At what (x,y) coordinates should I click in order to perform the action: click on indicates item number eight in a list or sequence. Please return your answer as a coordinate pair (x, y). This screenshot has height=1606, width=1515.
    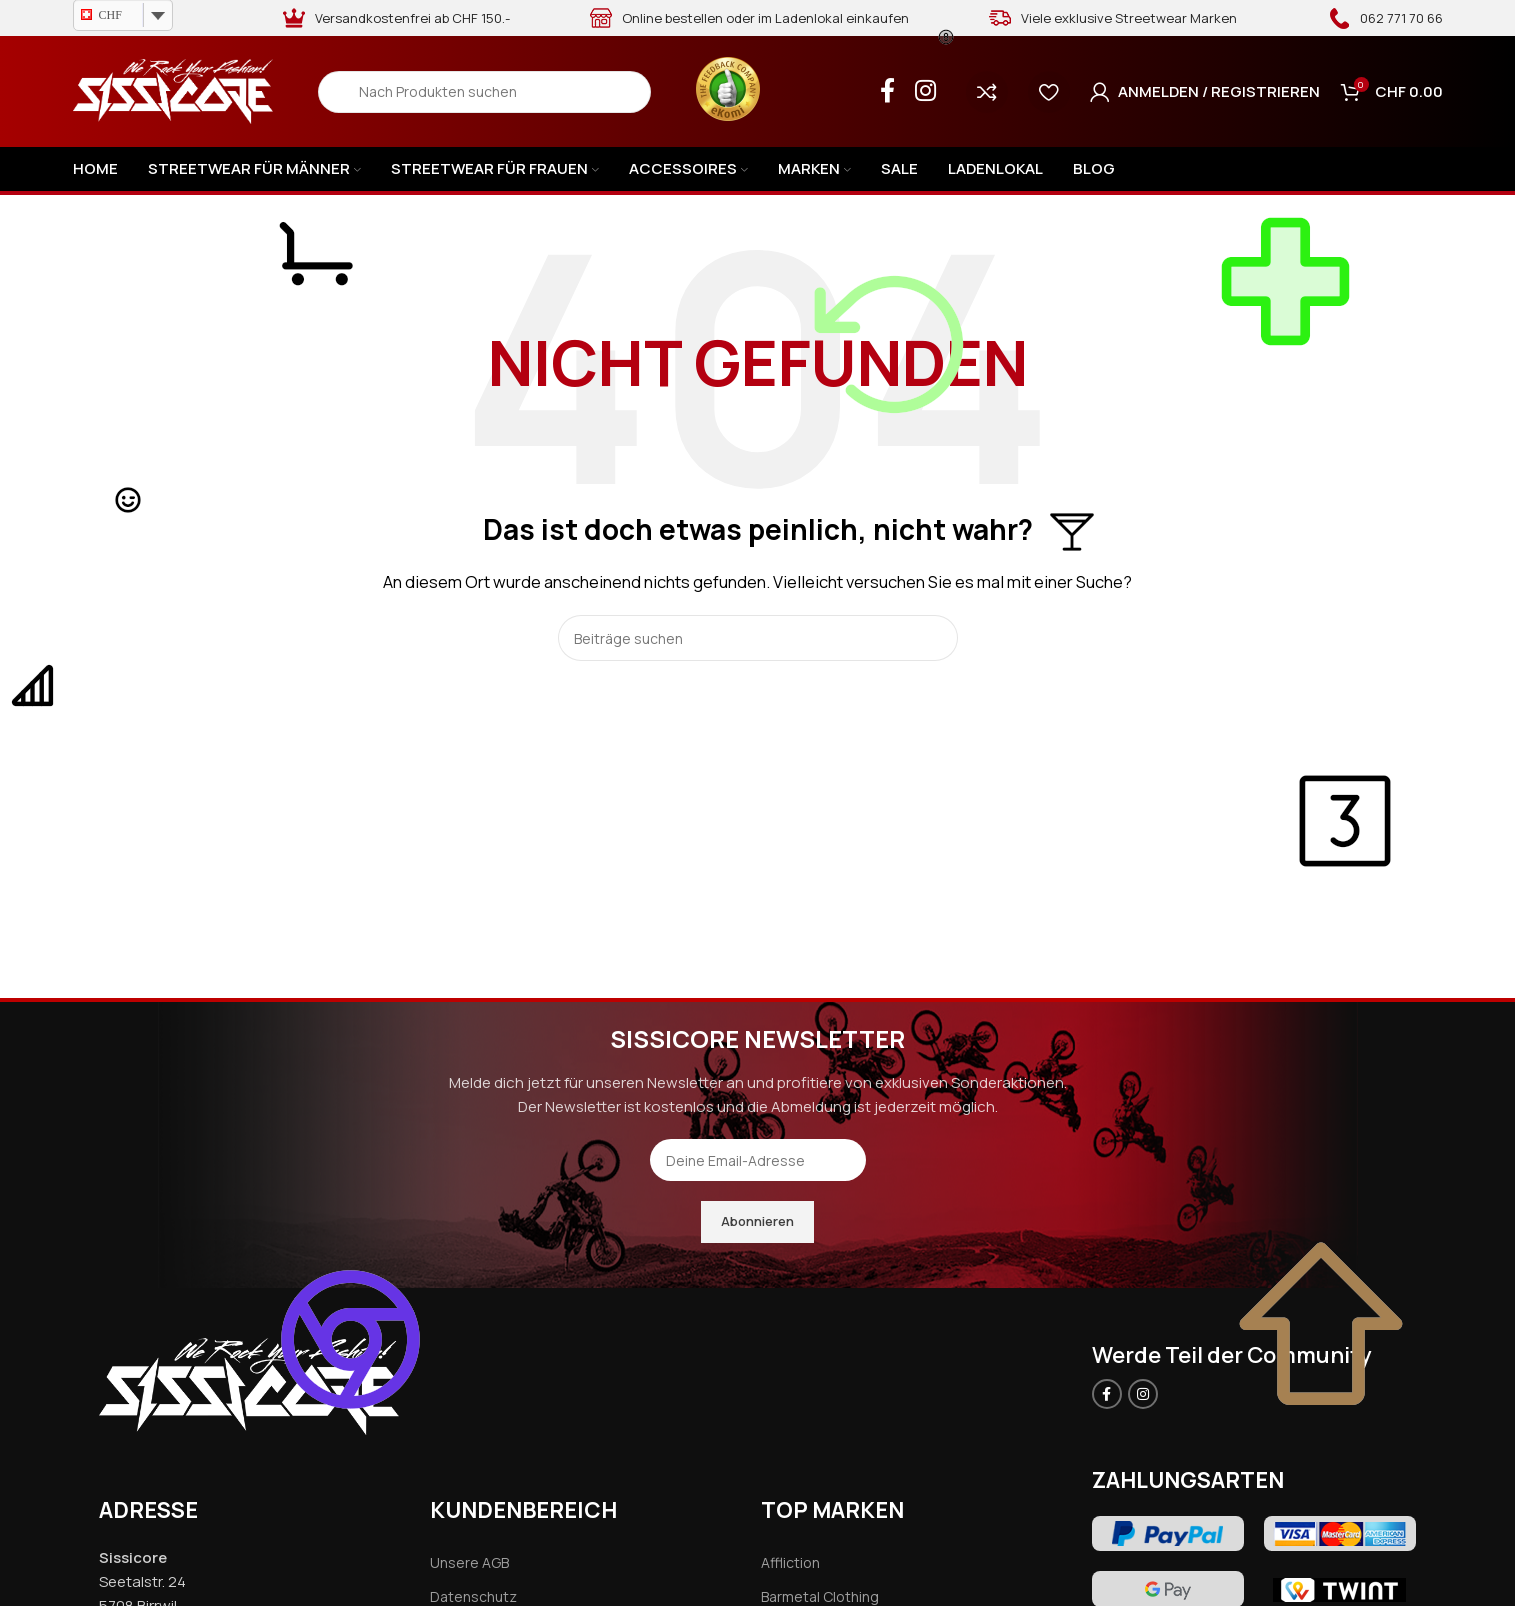
    Looking at the image, I should click on (946, 37).